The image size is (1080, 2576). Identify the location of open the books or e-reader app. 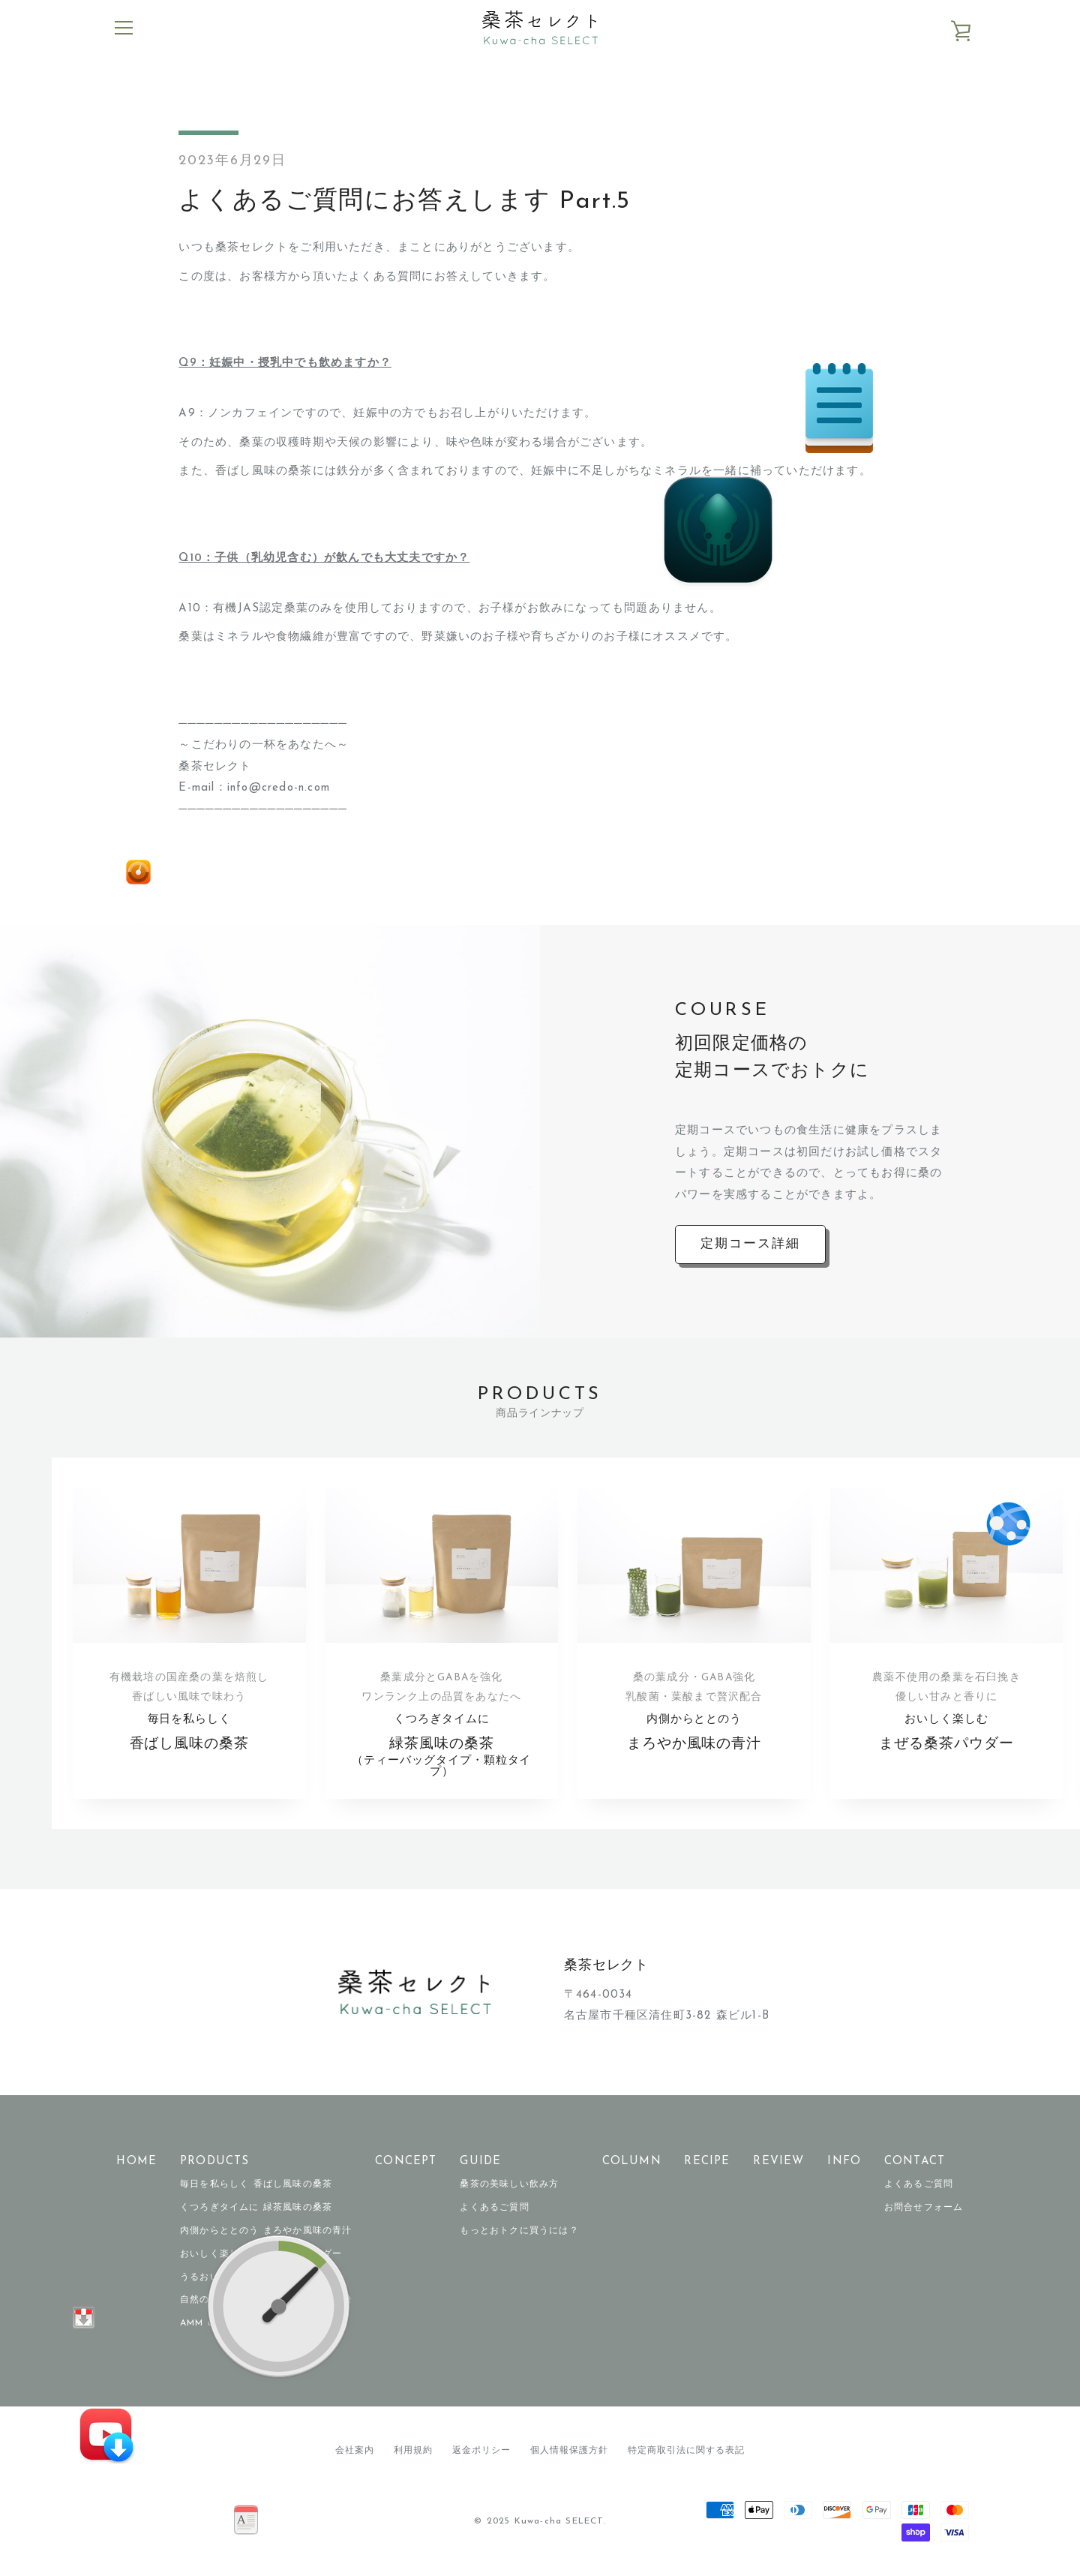
(246, 2520).